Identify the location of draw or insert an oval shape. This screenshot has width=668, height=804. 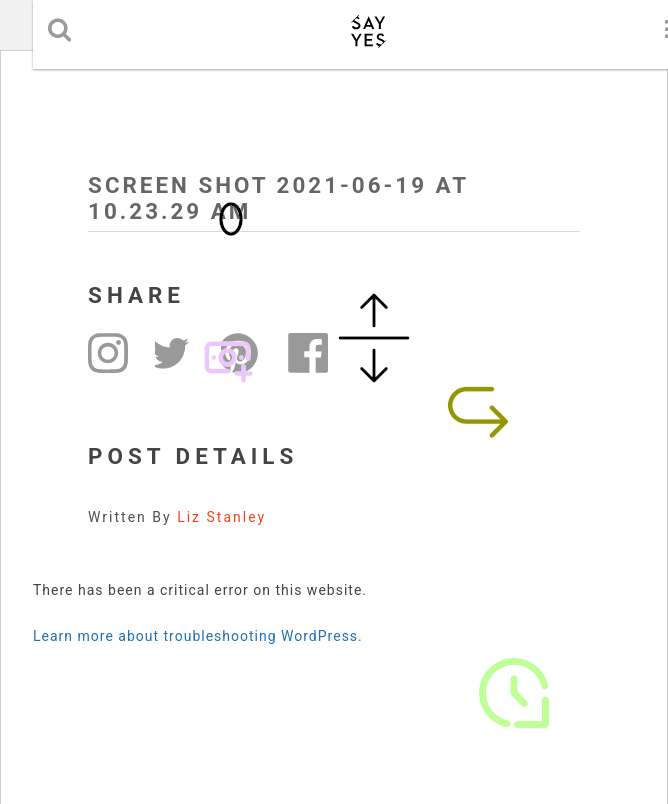
(231, 219).